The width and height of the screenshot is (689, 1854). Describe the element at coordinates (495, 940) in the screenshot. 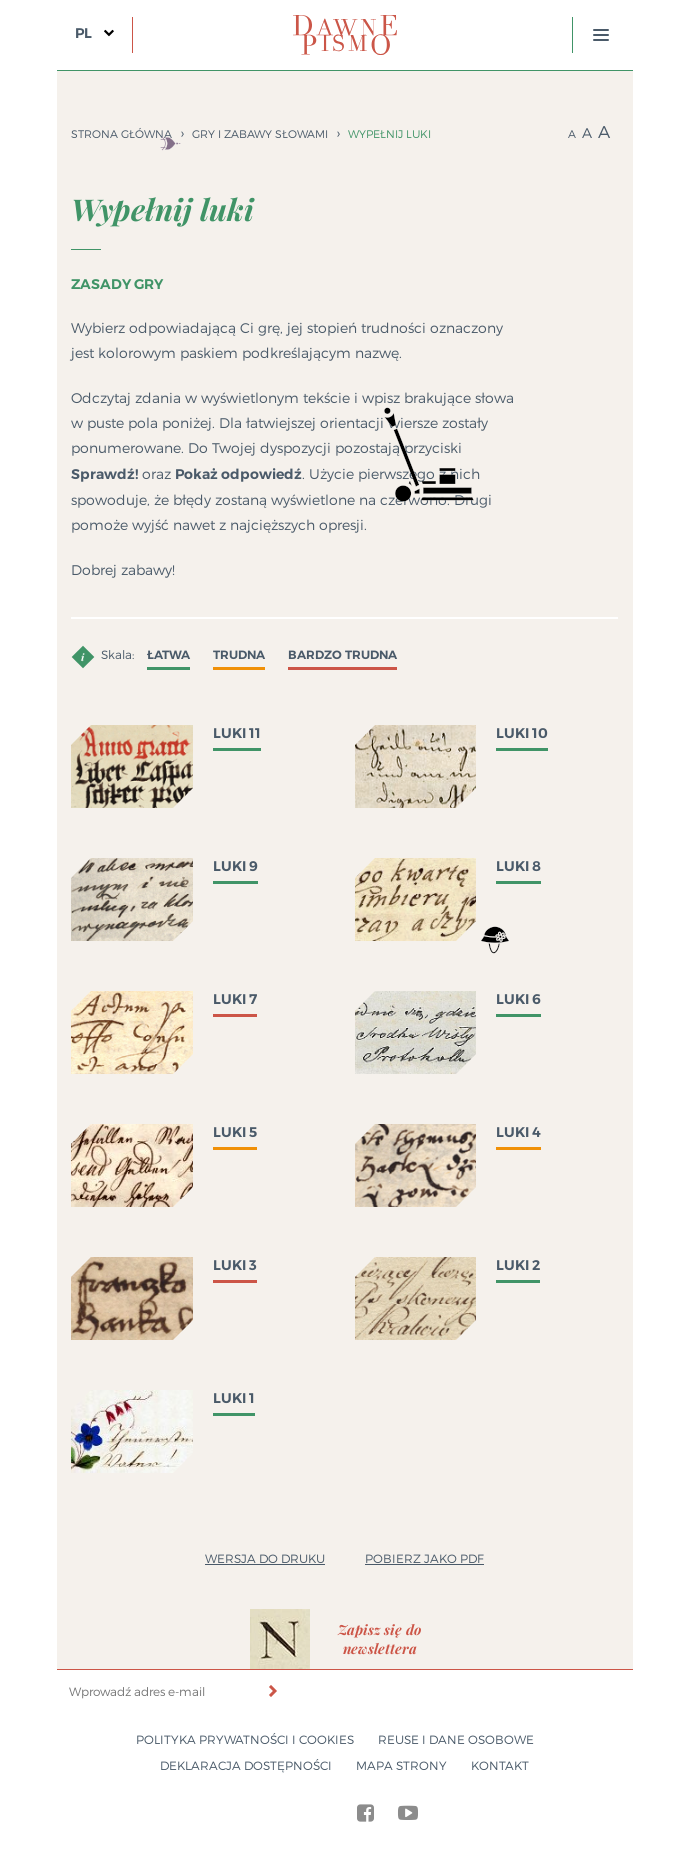

I see `select a flower hat accessory for your character` at that location.